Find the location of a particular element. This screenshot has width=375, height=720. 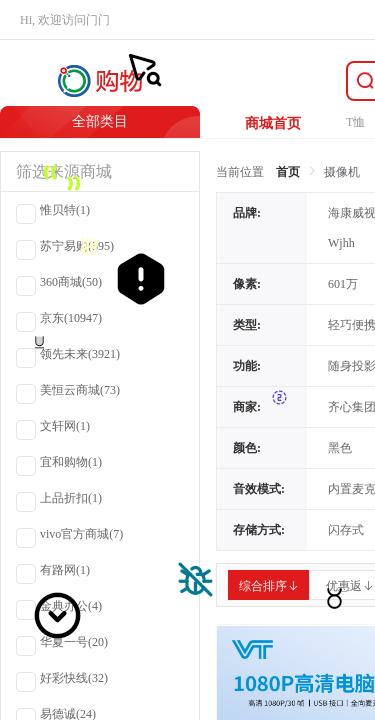

track count or keep score is located at coordinates (89, 246).